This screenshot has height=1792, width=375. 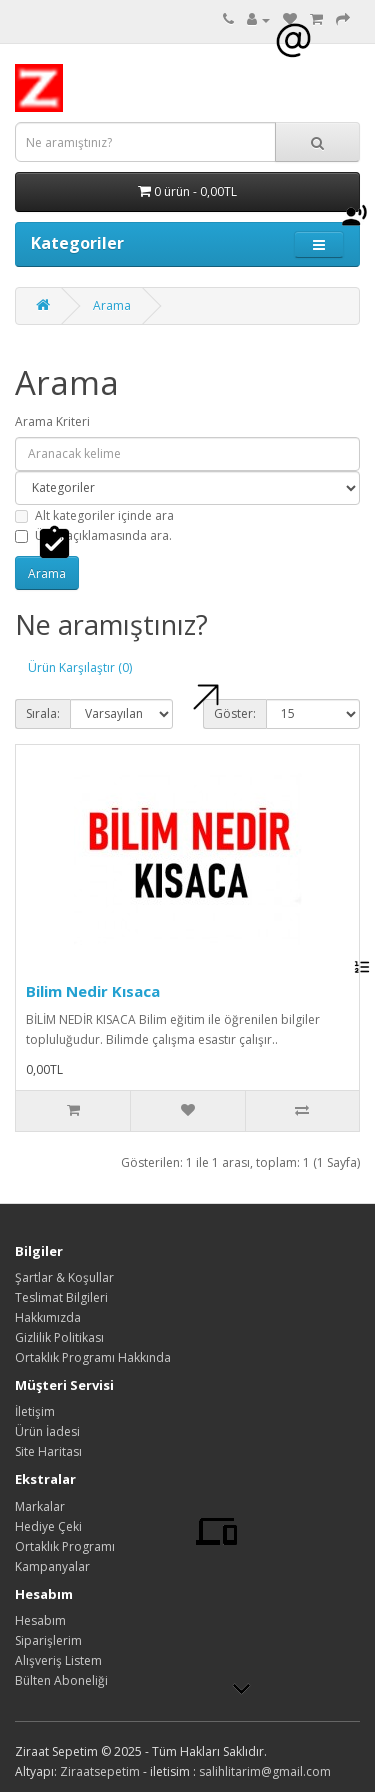 What do you see at coordinates (54, 543) in the screenshot?
I see `view completed tasks or assignments` at bounding box center [54, 543].